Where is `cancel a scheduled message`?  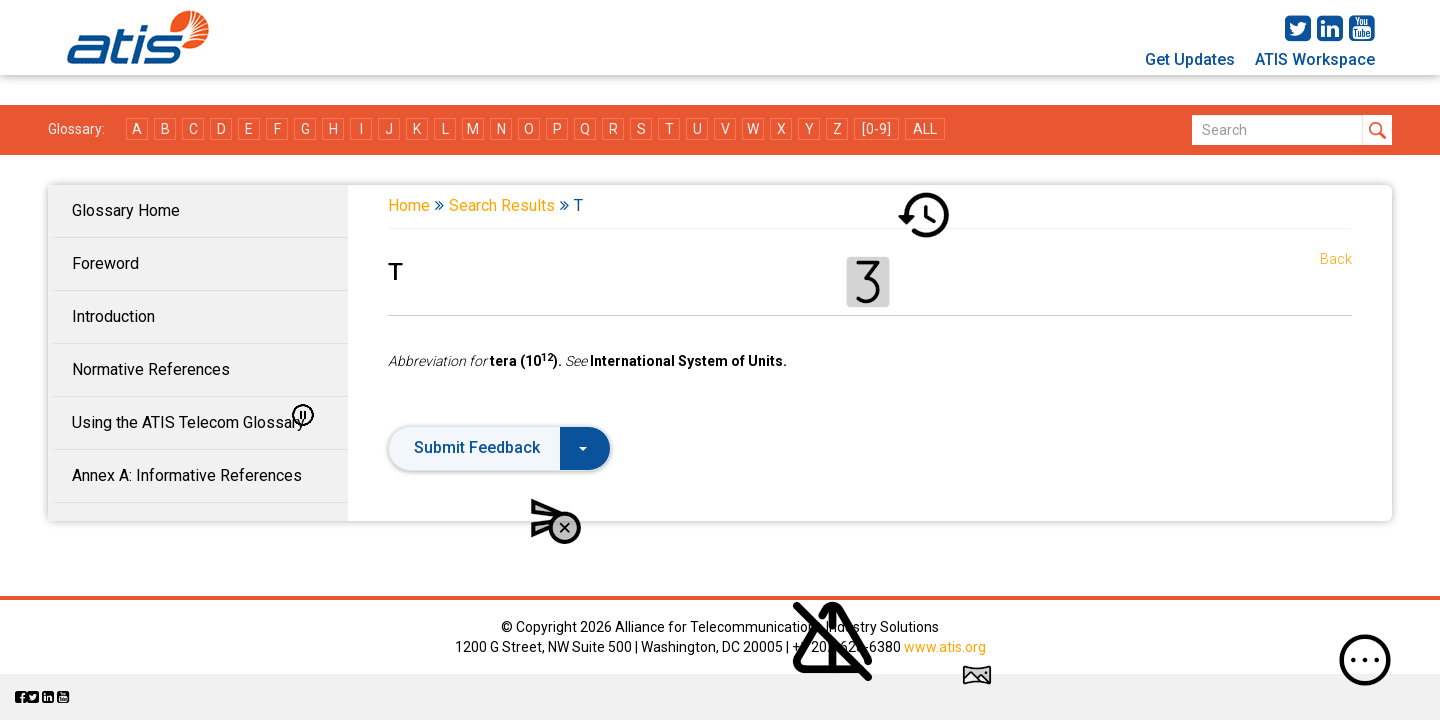 cancel a scheduled message is located at coordinates (555, 518).